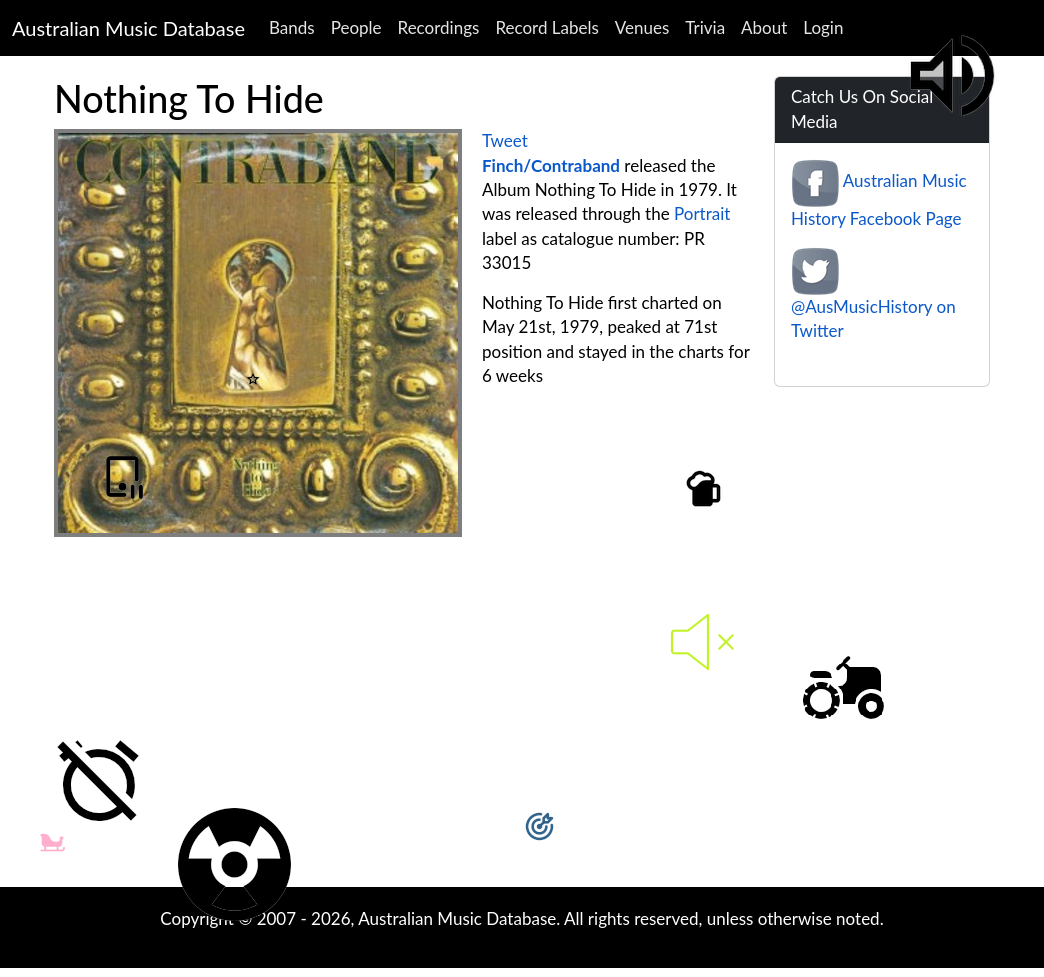 The image size is (1044, 977). What do you see at coordinates (843, 689) in the screenshot?
I see `access agricultural or farming features` at bounding box center [843, 689].